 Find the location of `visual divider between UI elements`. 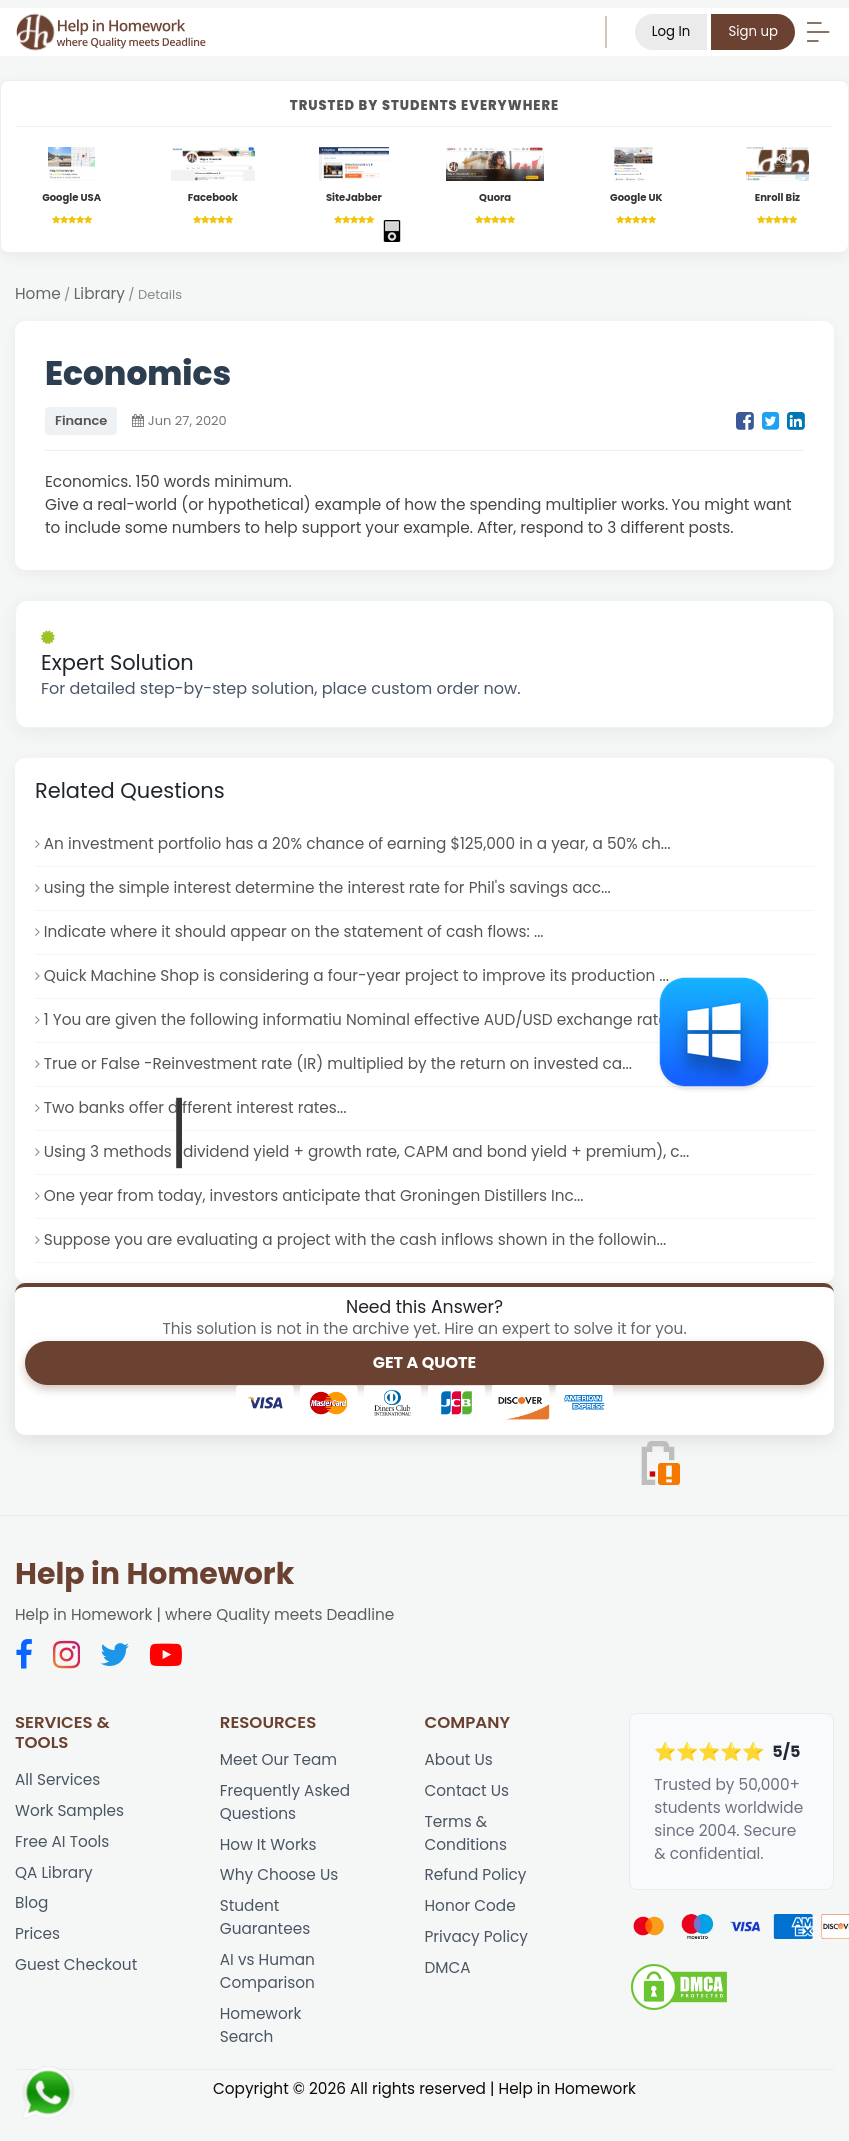

visual divider between UI elements is located at coordinates (182, 1133).